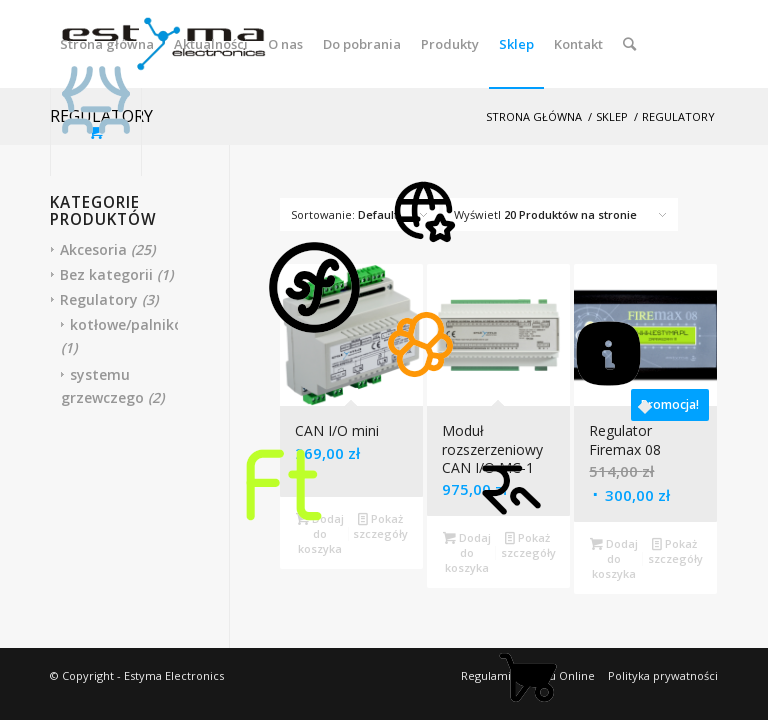 The height and width of the screenshot is (720, 768). I want to click on indicates hungarian forint currency, so click(284, 487).